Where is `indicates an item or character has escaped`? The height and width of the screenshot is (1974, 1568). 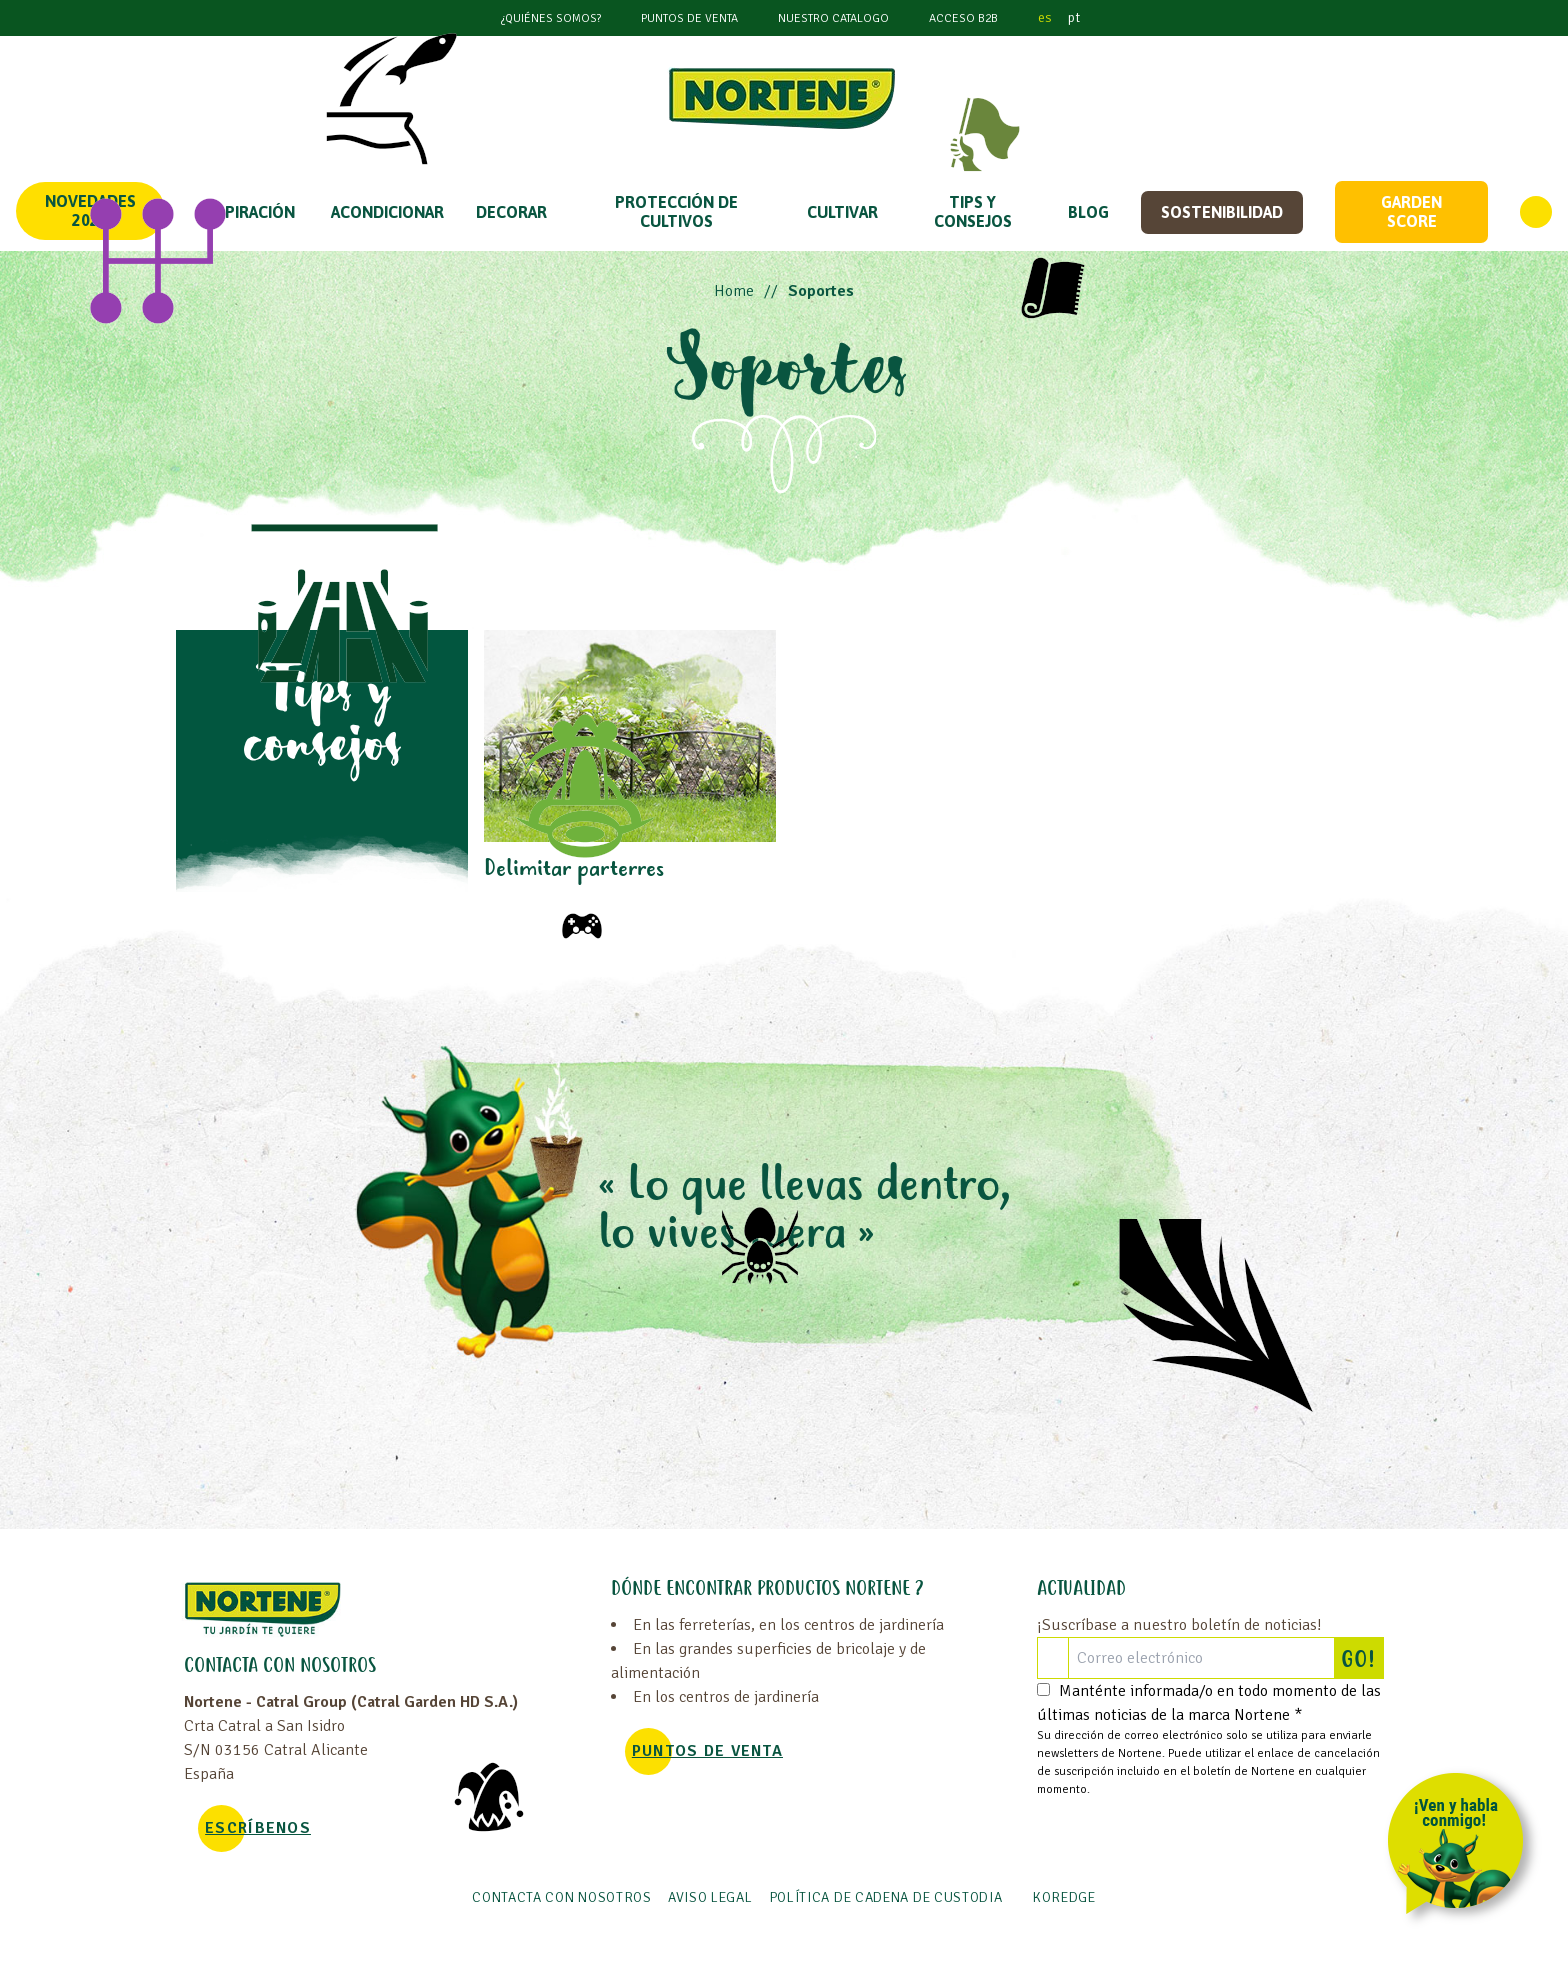 indicates an item or character has escaped is located at coordinates (394, 97).